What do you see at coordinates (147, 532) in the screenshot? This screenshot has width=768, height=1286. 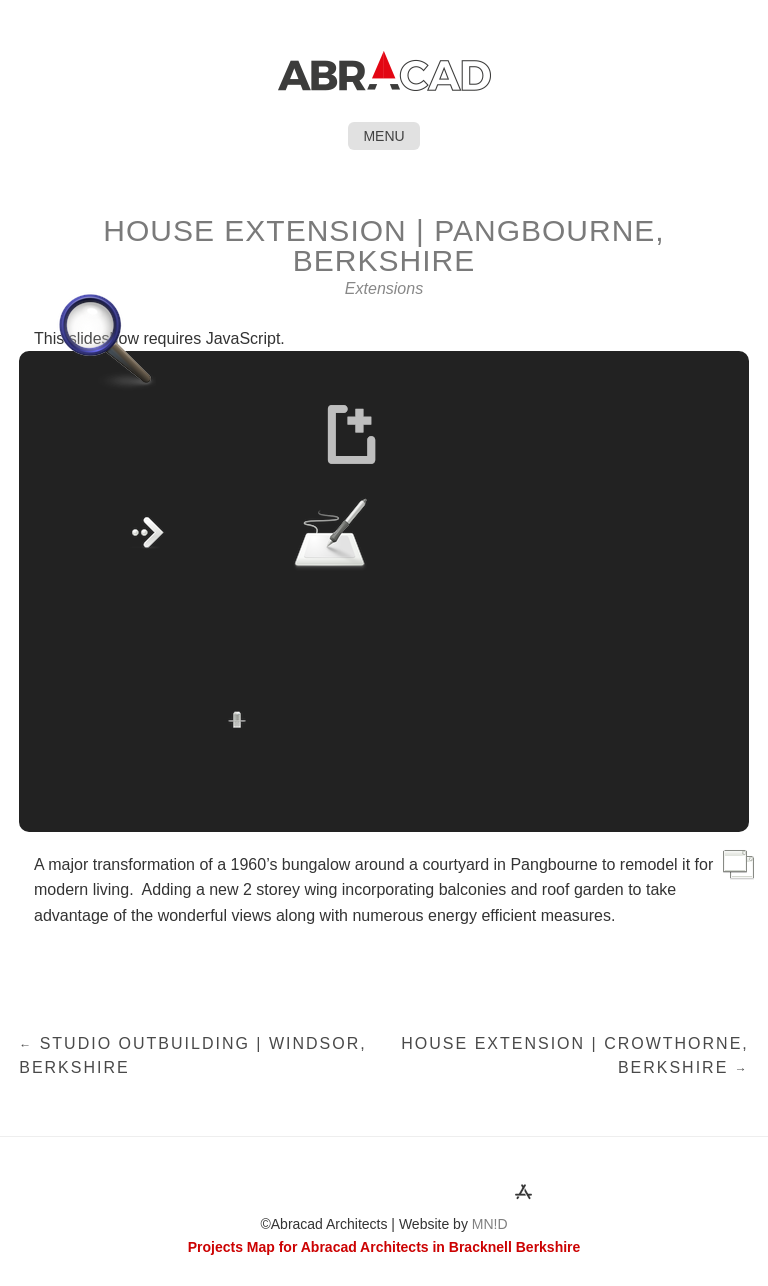 I see `go back to the previous screen or page` at bounding box center [147, 532].